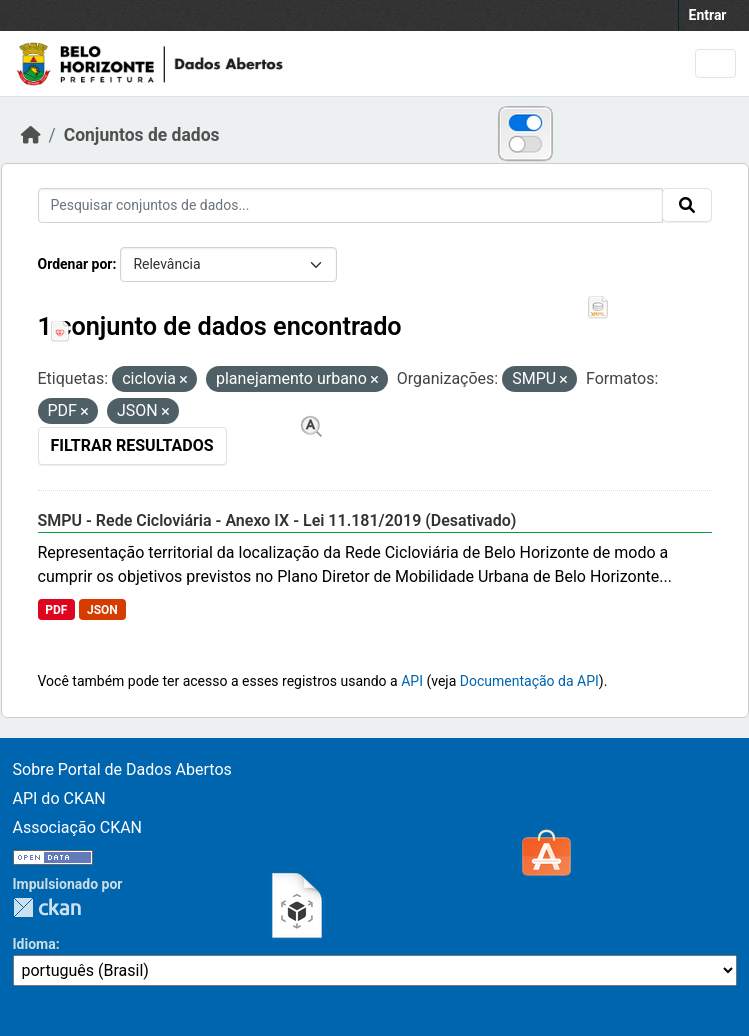 The height and width of the screenshot is (1036, 749). What do you see at coordinates (60, 331) in the screenshot?
I see `a ruby programming language source file` at bounding box center [60, 331].